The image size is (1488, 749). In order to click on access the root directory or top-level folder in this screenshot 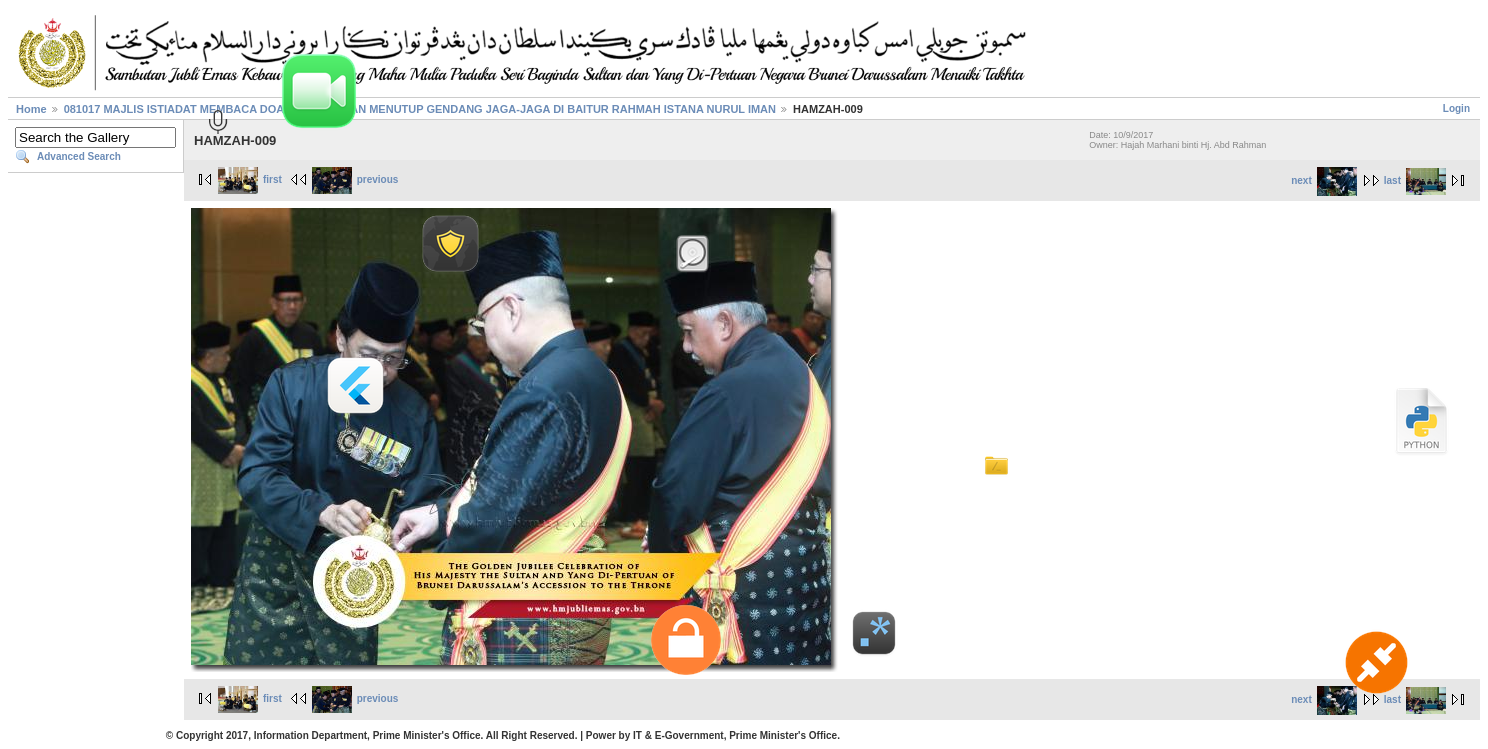, I will do `click(996, 465)`.